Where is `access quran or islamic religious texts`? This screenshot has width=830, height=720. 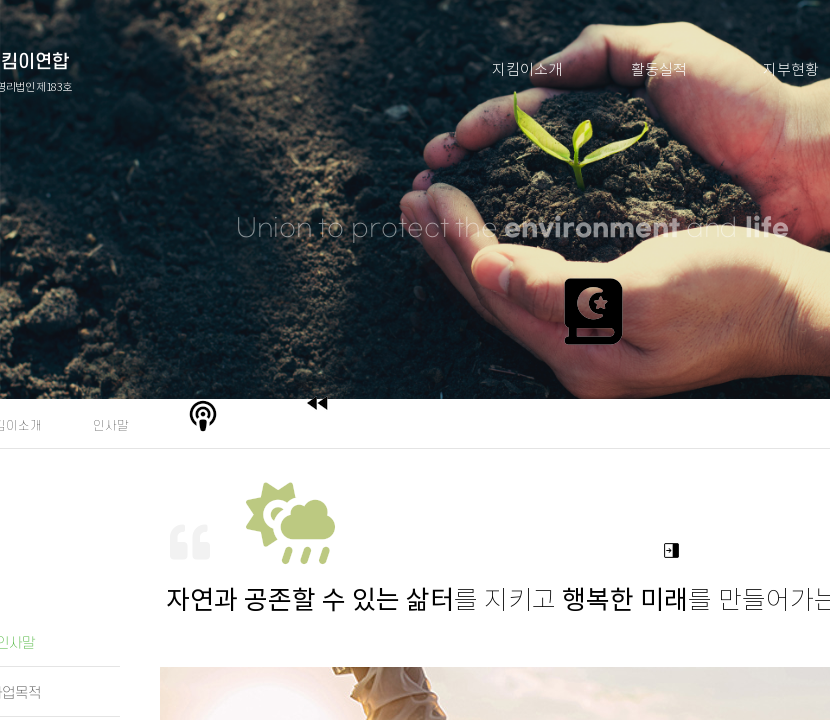 access quran or islamic religious texts is located at coordinates (593, 311).